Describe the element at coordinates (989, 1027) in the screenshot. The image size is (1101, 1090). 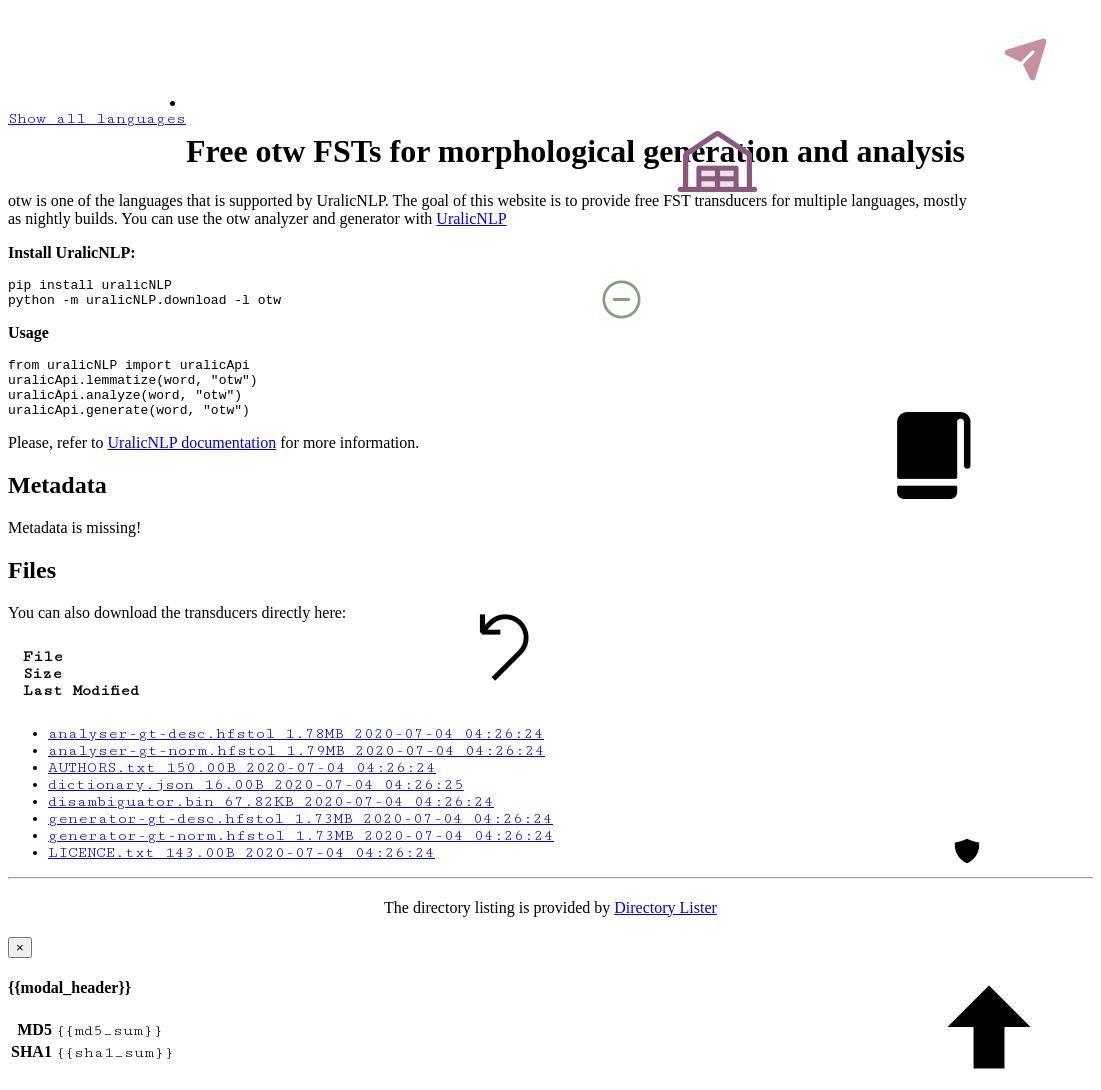
I see `scroll to top of page` at that location.